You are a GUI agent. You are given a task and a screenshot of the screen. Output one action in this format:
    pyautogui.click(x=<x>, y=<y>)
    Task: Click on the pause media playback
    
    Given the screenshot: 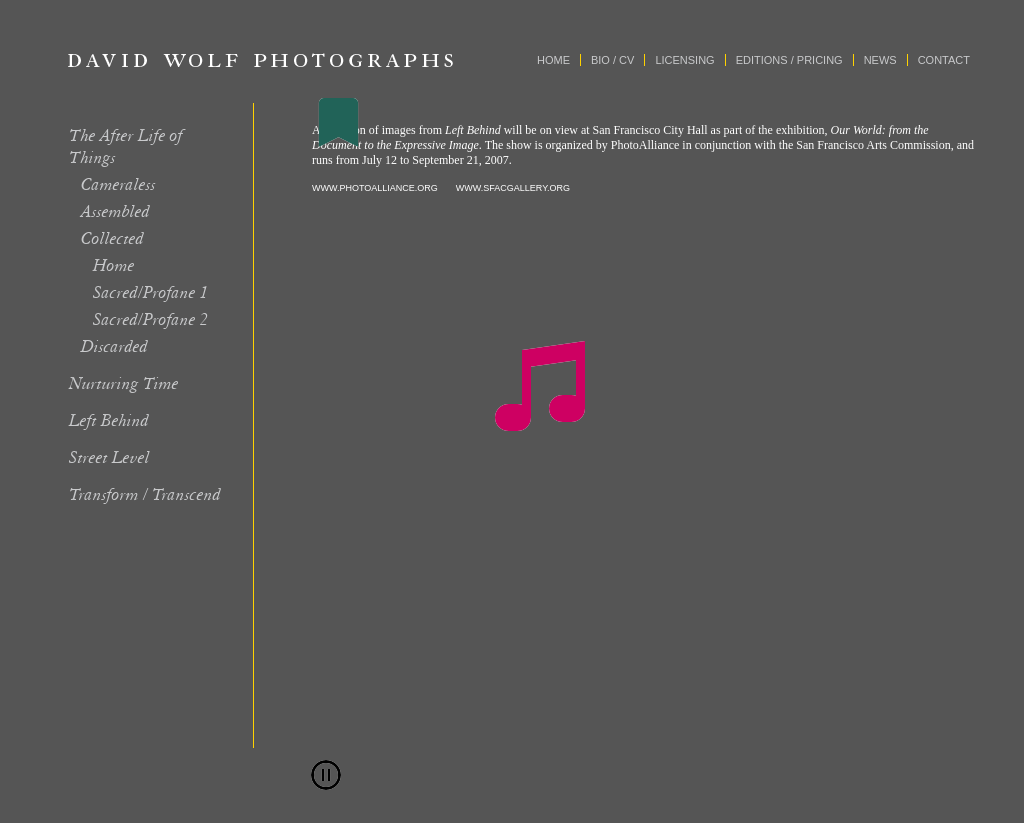 What is the action you would take?
    pyautogui.click(x=326, y=775)
    